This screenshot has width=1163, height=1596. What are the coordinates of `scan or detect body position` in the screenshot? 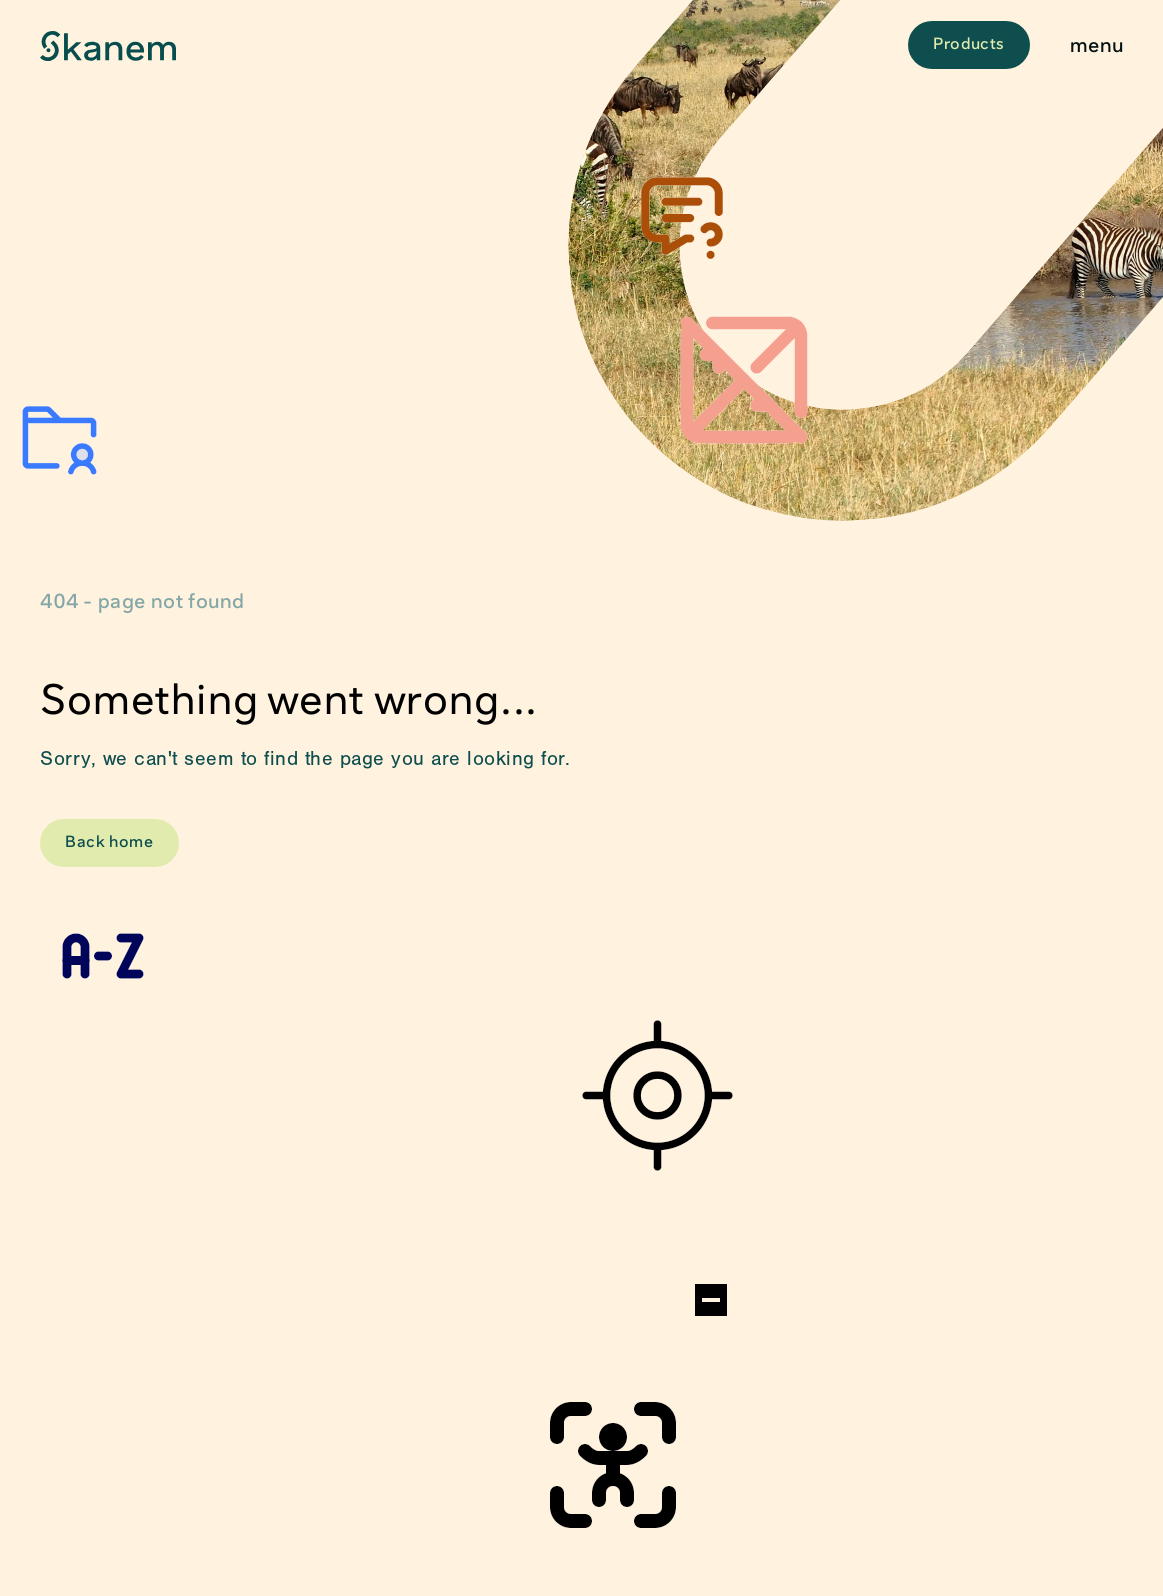 It's located at (613, 1465).